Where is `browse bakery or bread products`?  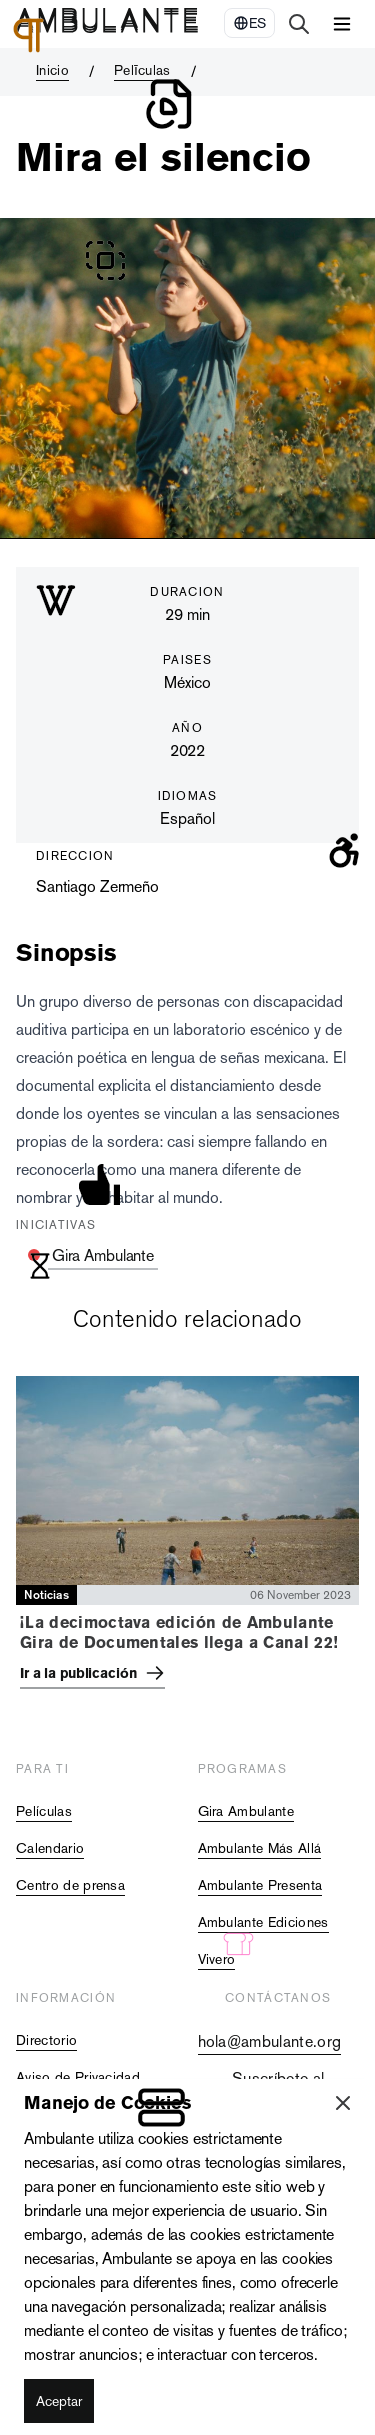 browse bakery or bread products is located at coordinates (239, 1944).